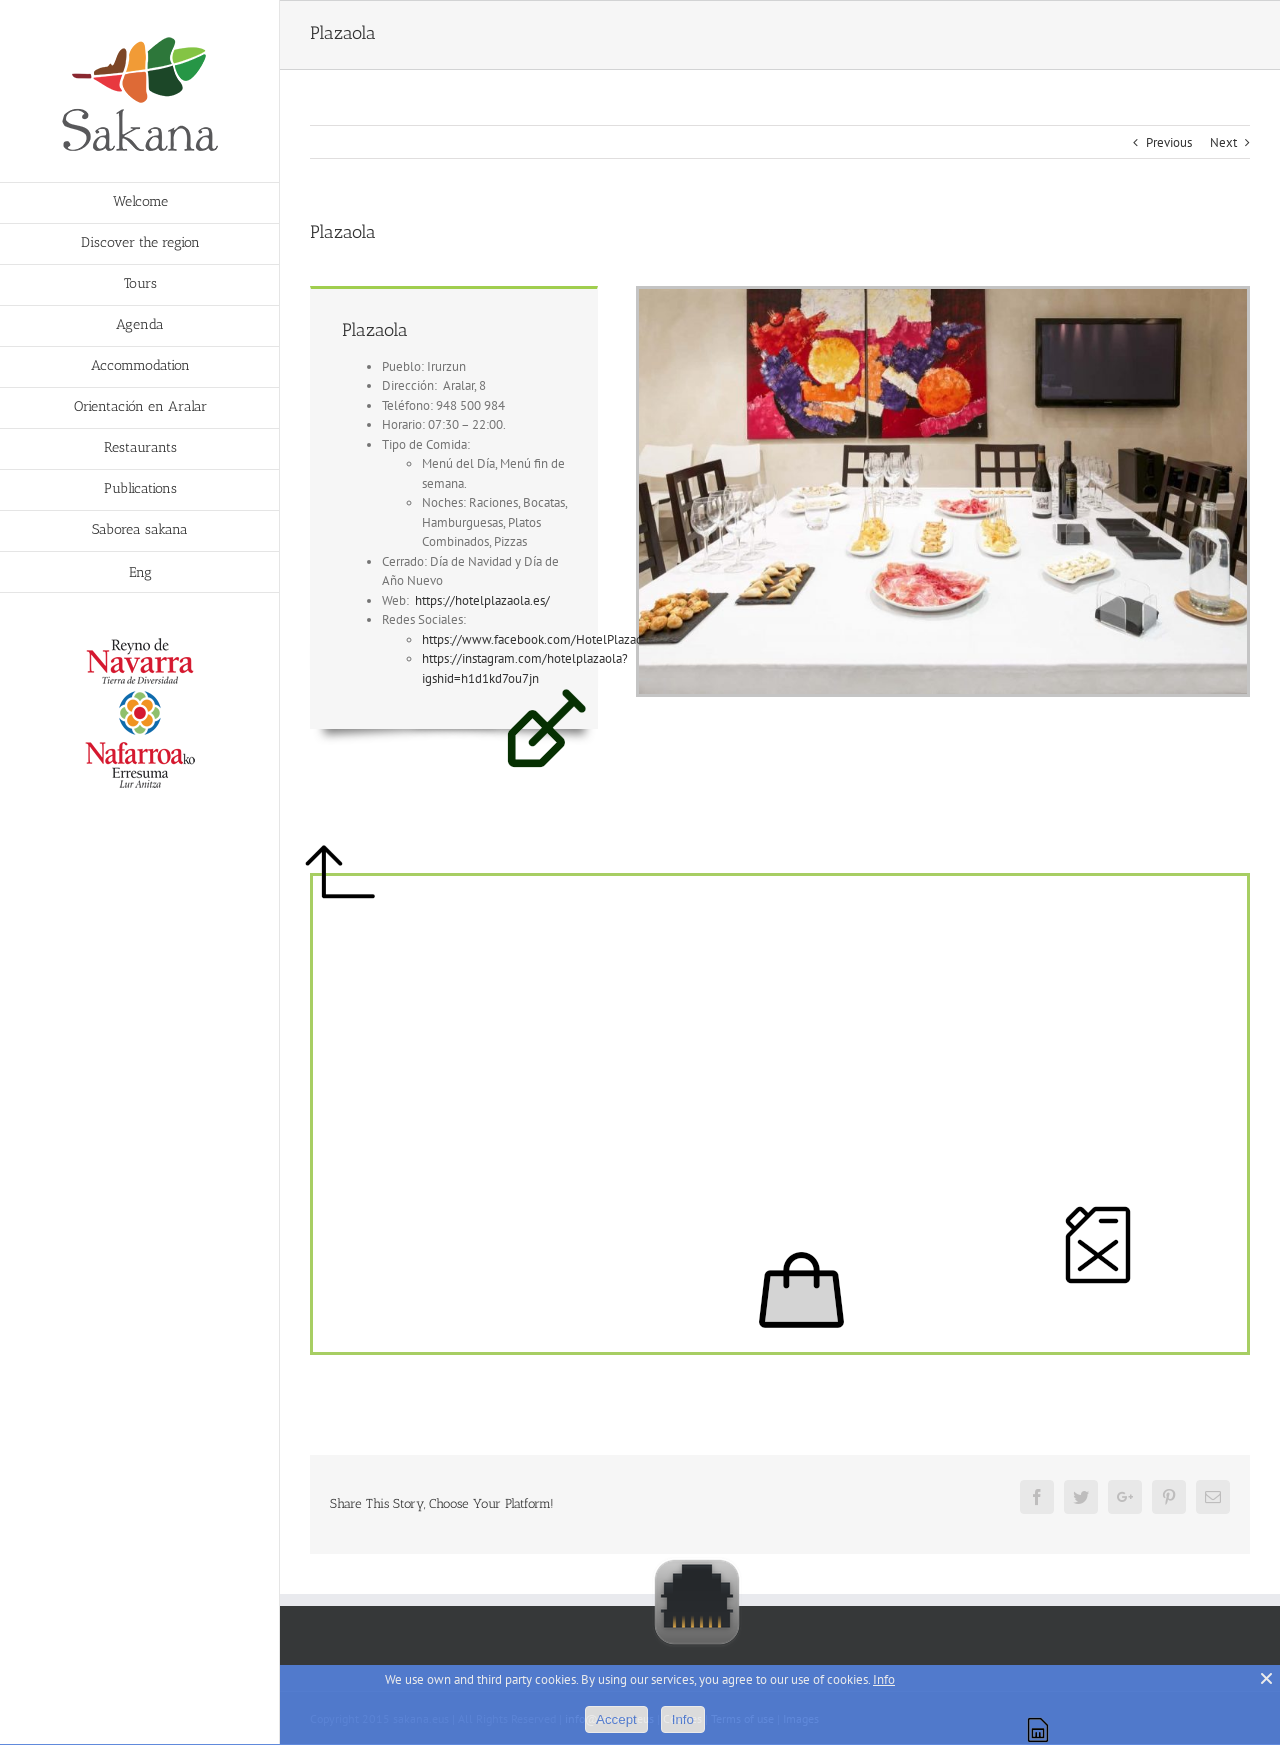 The image size is (1280, 1745). What do you see at coordinates (337, 874) in the screenshot?
I see `go back and up to previous level` at bounding box center [337, 874].